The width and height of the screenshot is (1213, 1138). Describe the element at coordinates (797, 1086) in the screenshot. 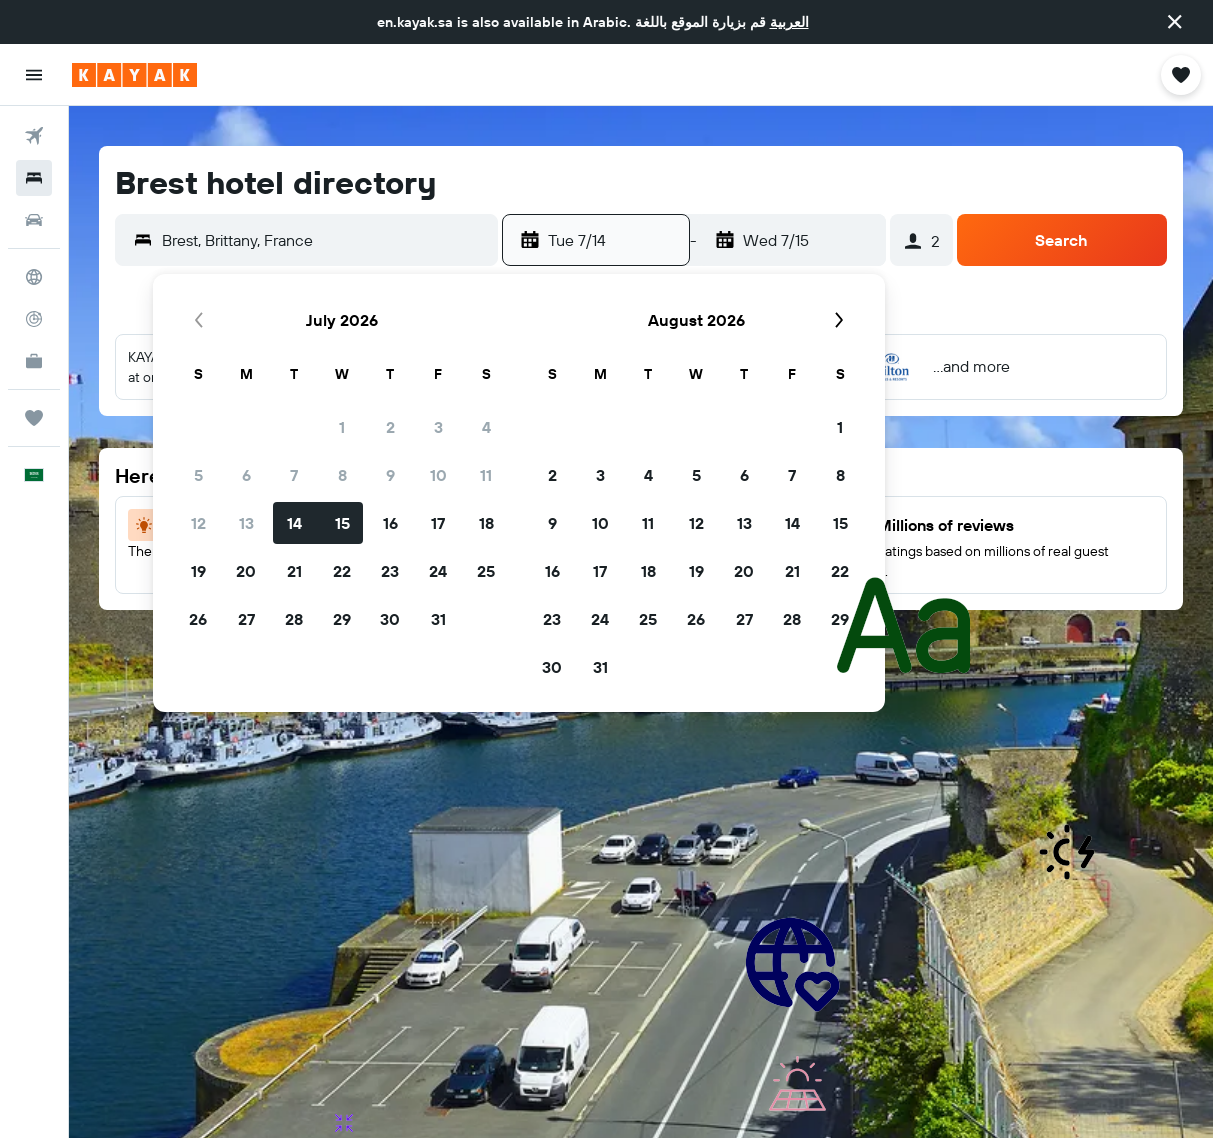

I see `access solar energy settings` at that location.